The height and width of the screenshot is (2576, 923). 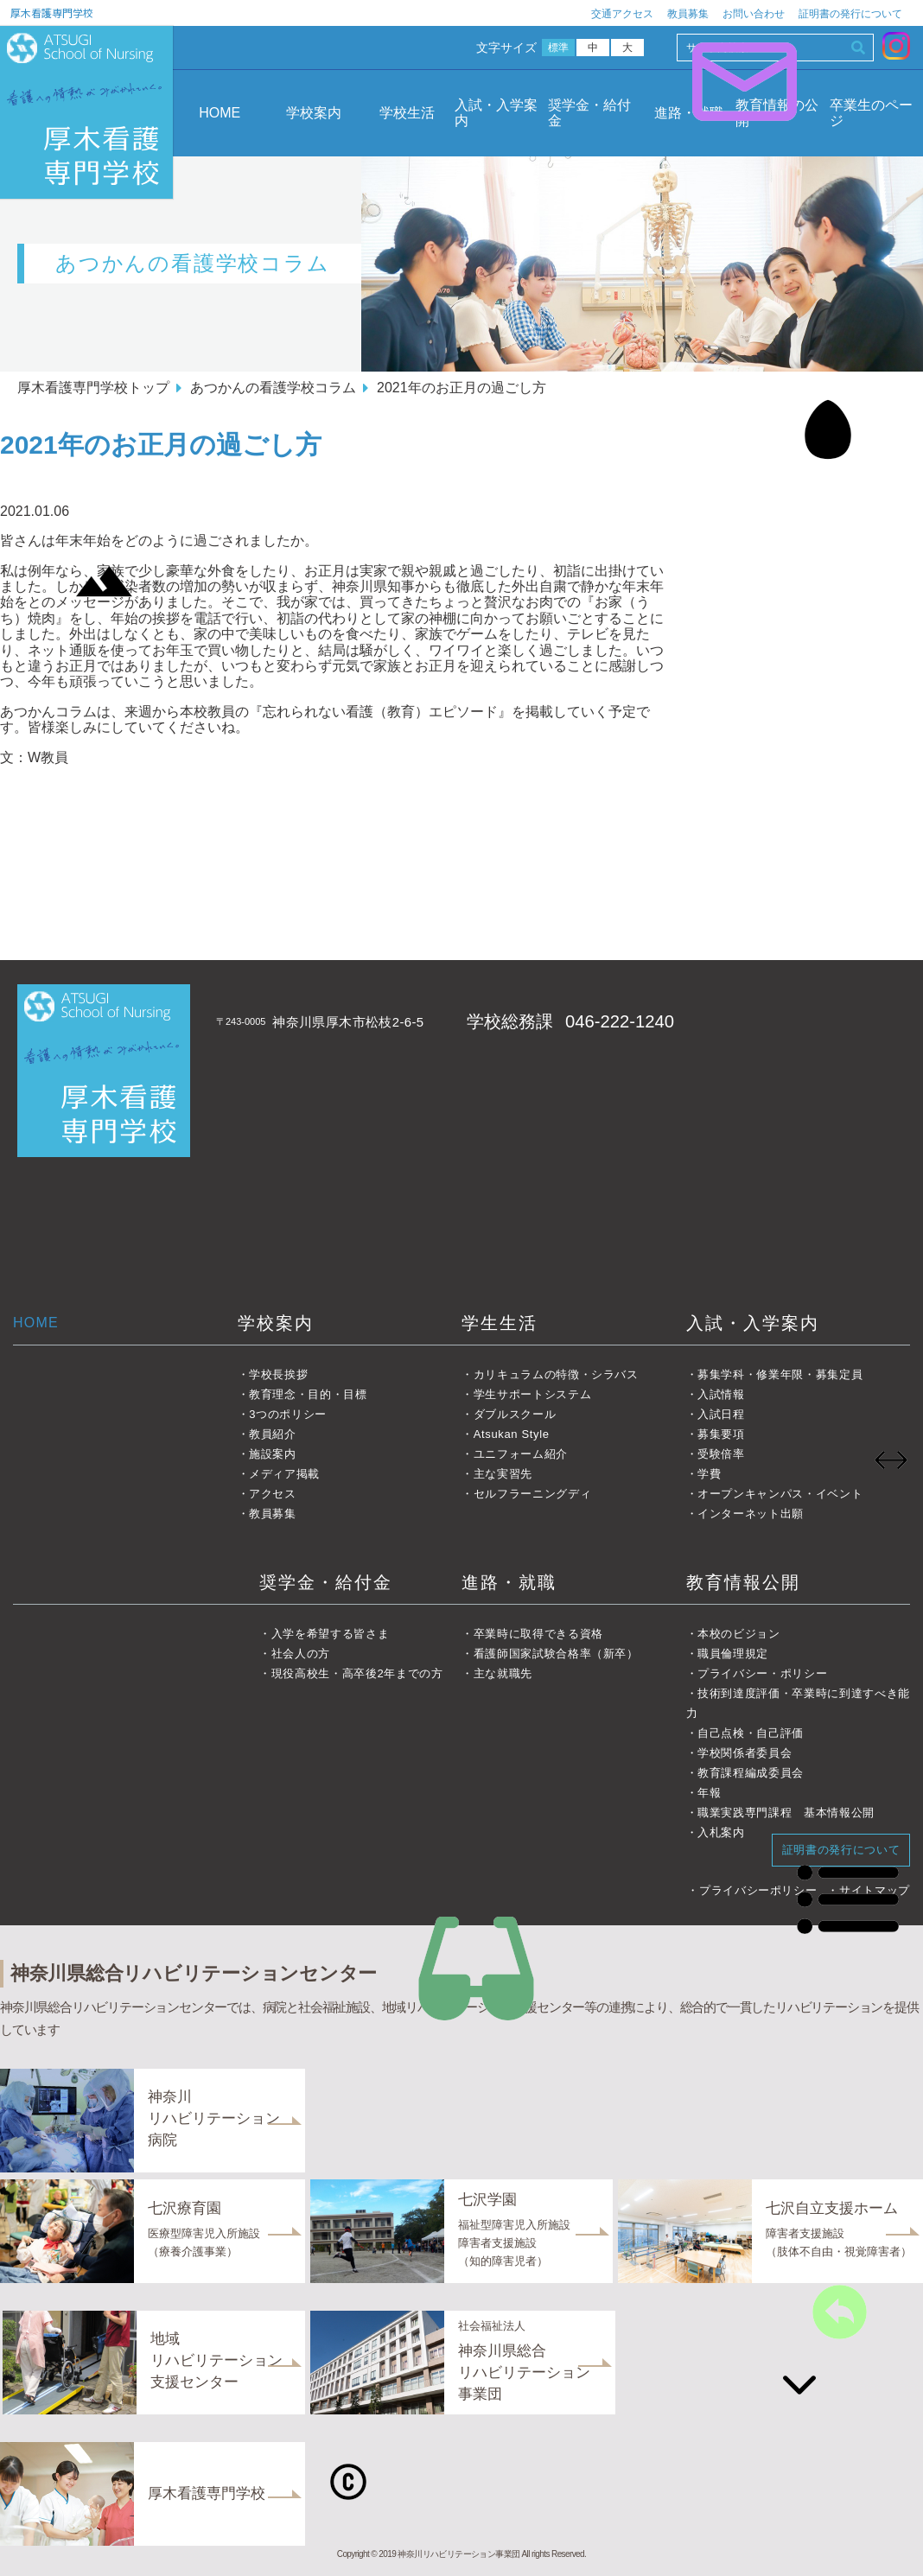 I want to click on resize or adjust width horizontally, so click(x=891, y=1460).